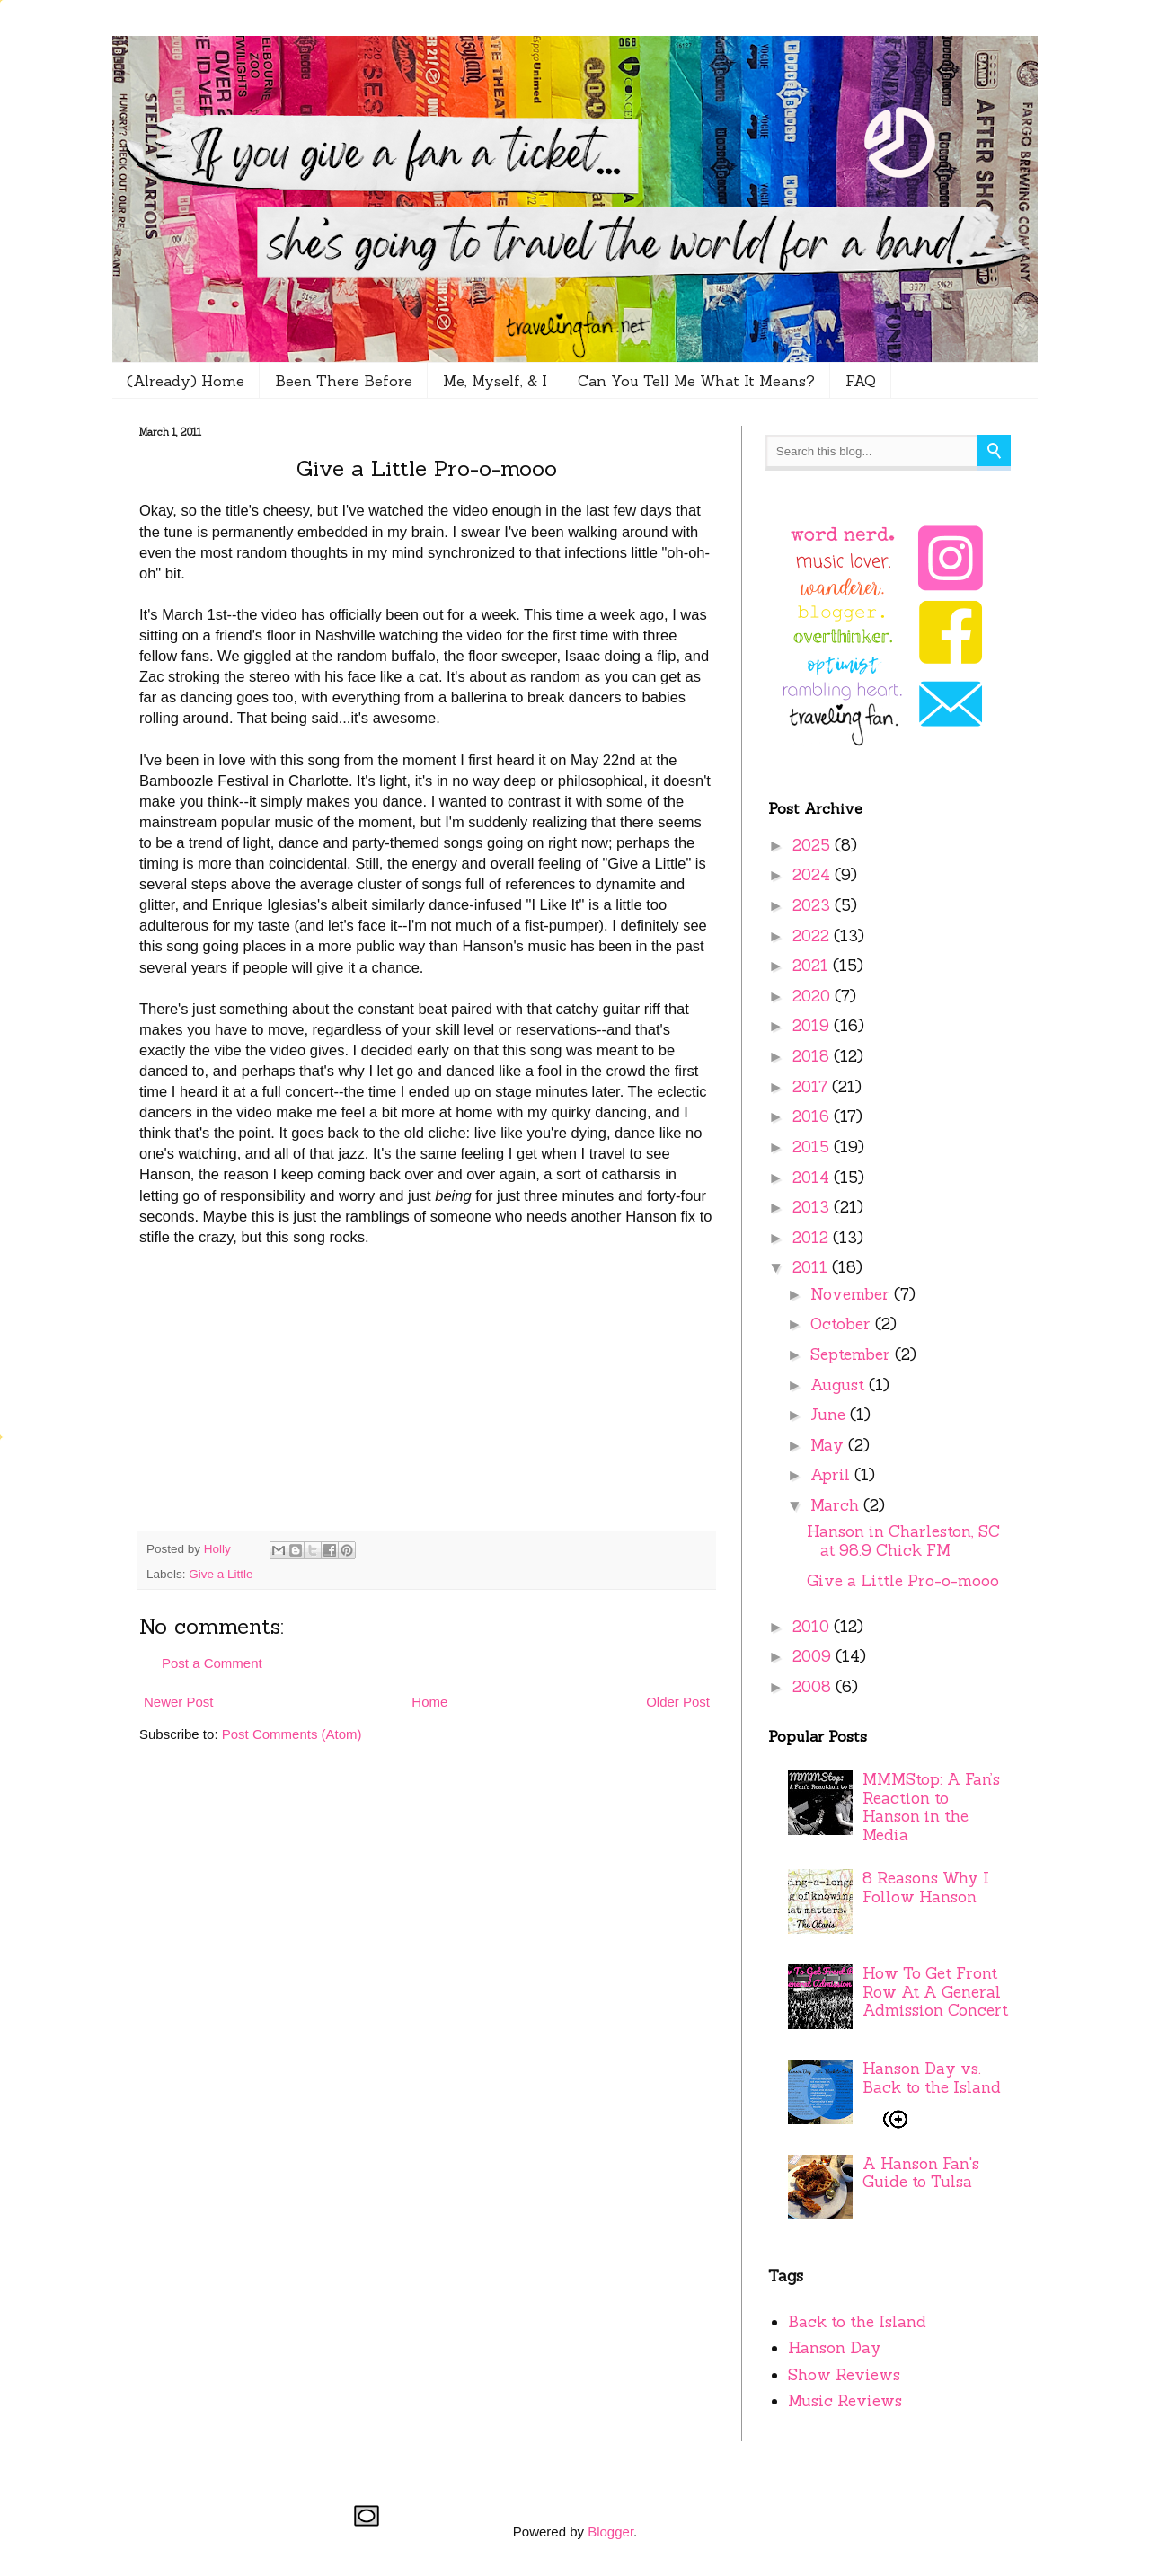 The image size is (1150, 2576). Describe the element at coordinates (895, 2119) in the screenshot. I see `duplicate or copy a control point` at that location.